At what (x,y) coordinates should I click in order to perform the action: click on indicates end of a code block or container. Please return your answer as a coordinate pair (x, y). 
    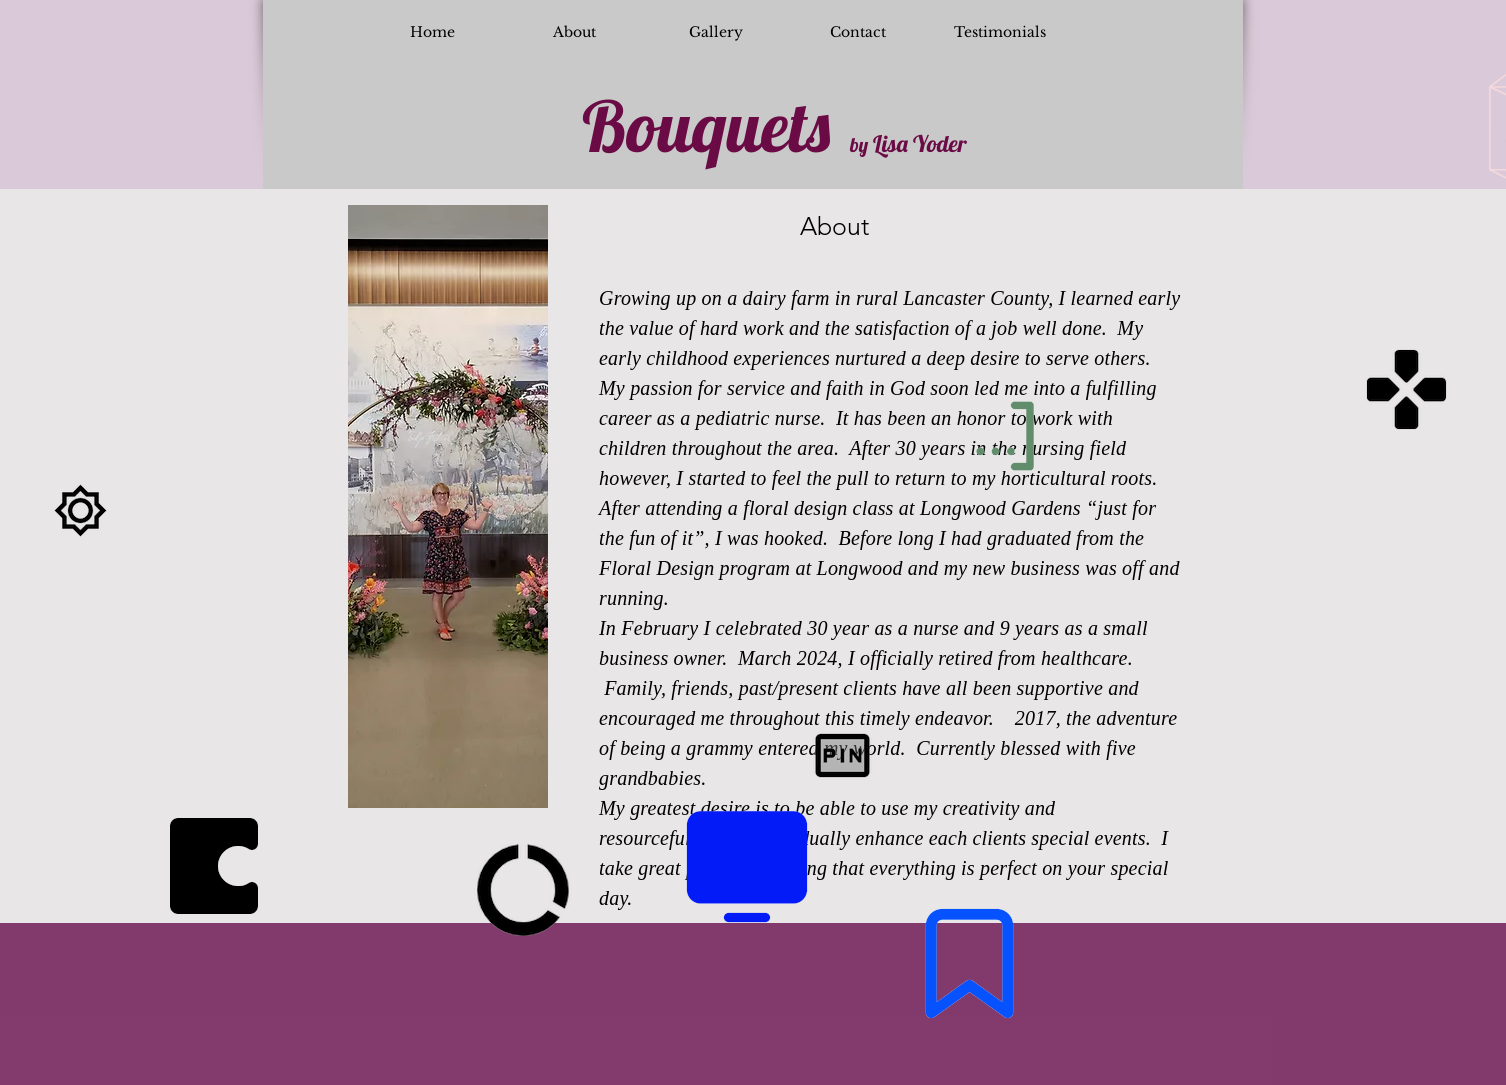
    Looking at the image, I should click on (1007, 436).